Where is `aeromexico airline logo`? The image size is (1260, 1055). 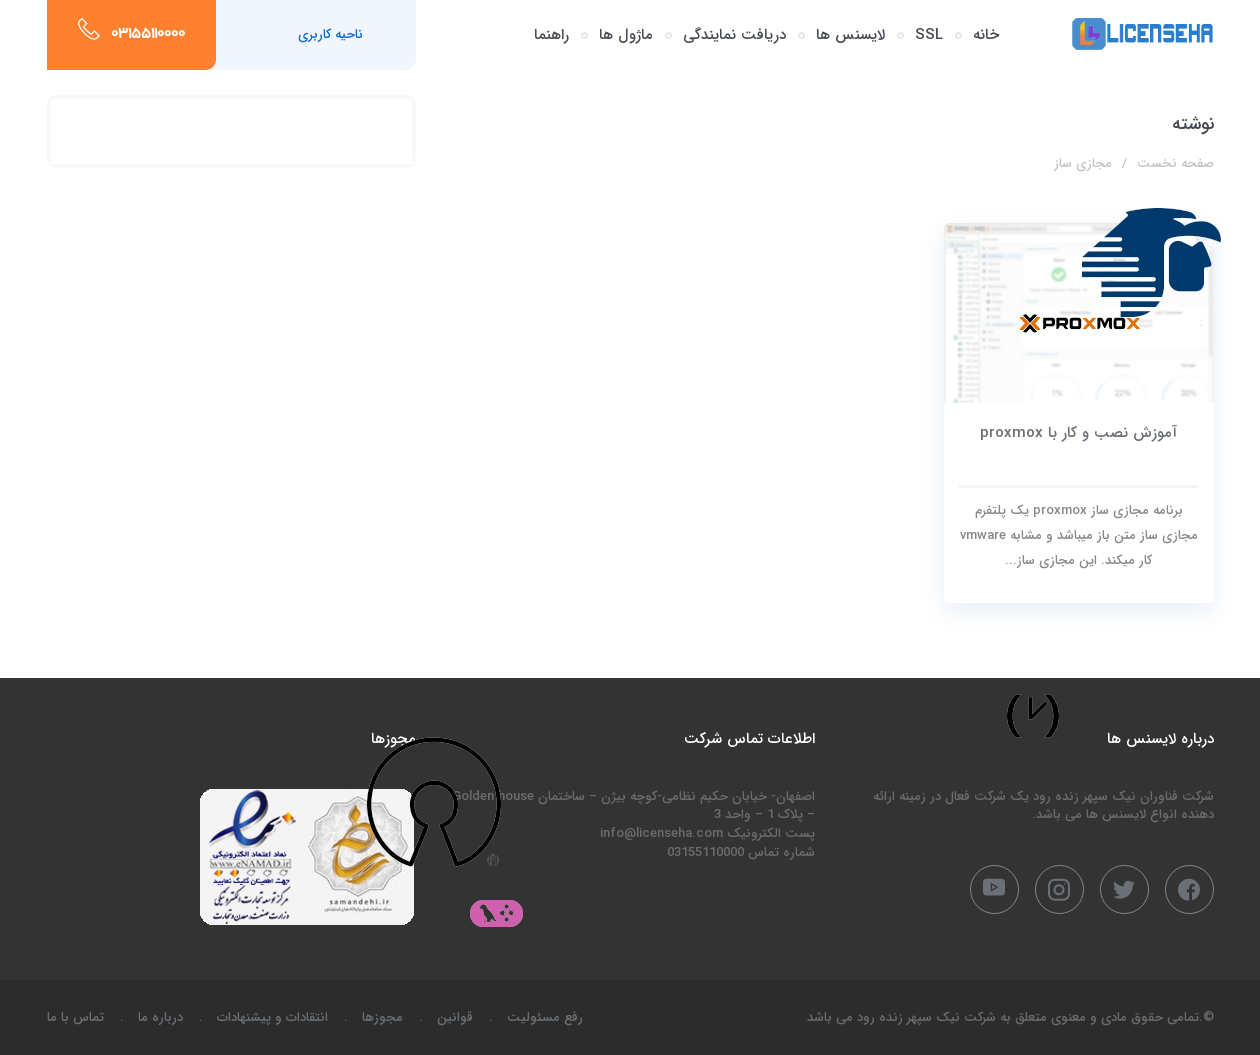
aeromexico airline logo is located at coordinates (1151, 262).